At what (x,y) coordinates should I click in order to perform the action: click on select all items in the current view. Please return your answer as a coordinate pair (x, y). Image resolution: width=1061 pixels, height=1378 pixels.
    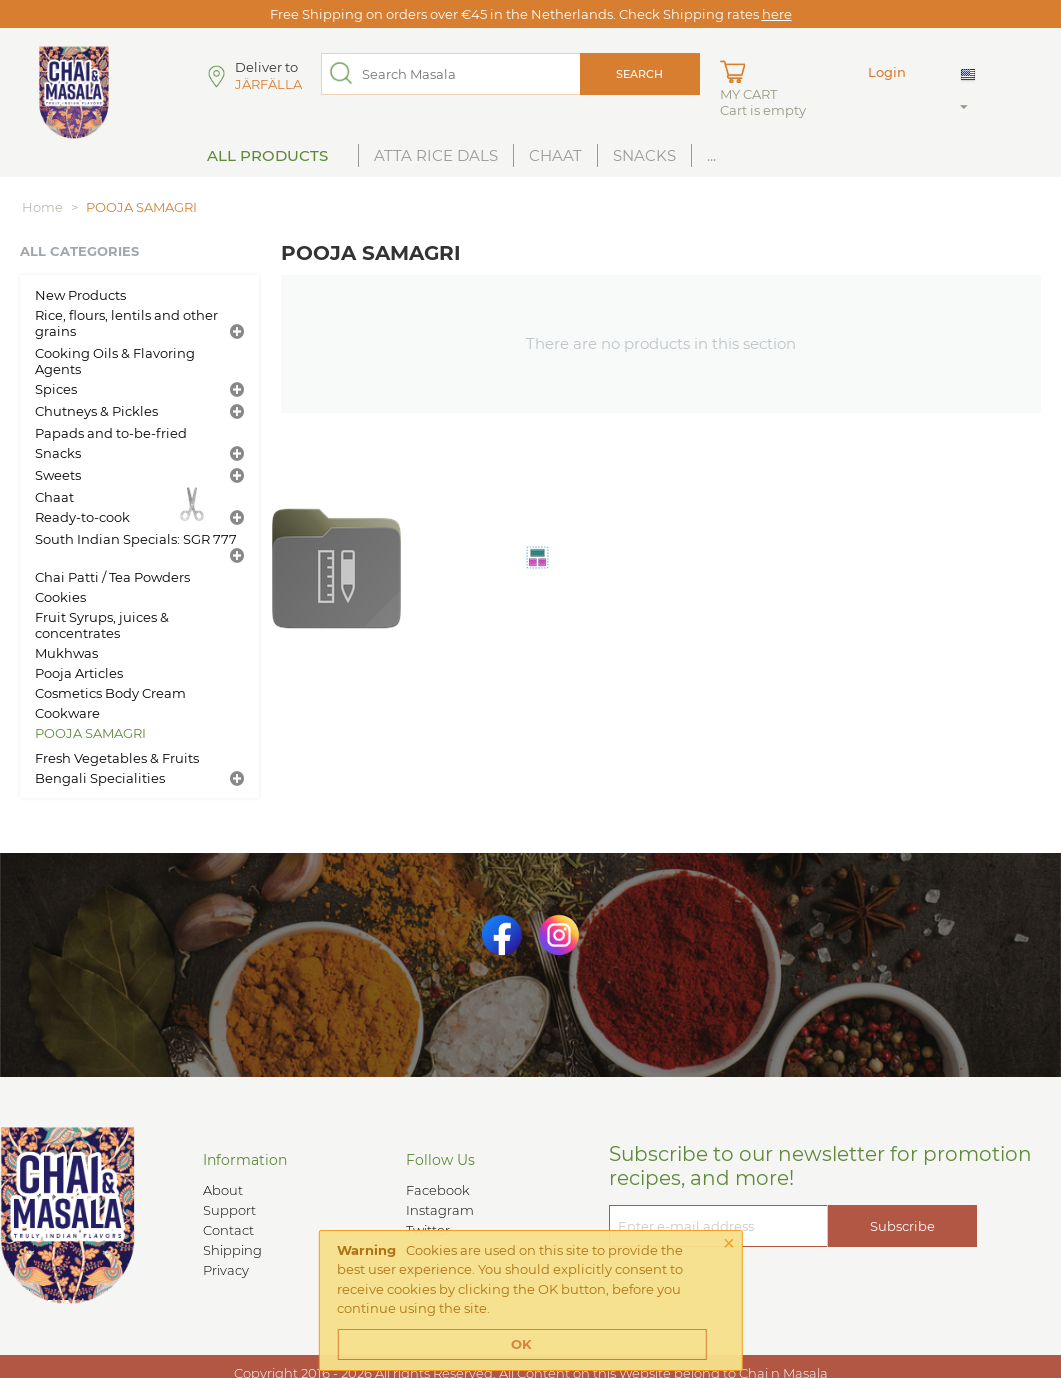
    Looking at the image, I should click on (537, 557).